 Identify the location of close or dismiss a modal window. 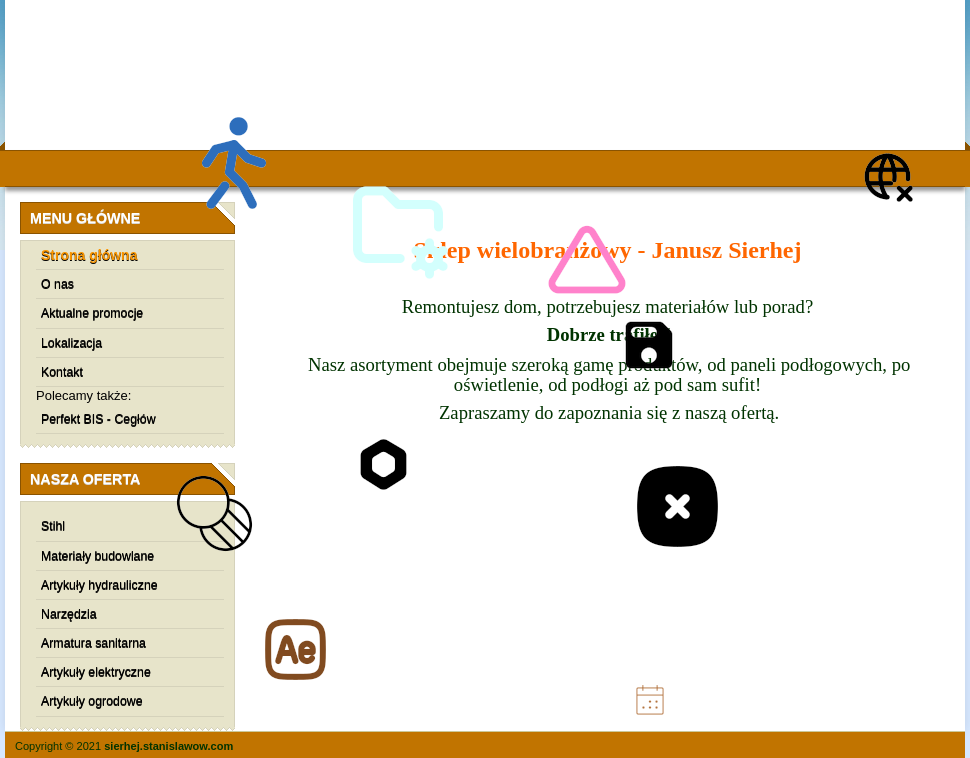
(677, 506).